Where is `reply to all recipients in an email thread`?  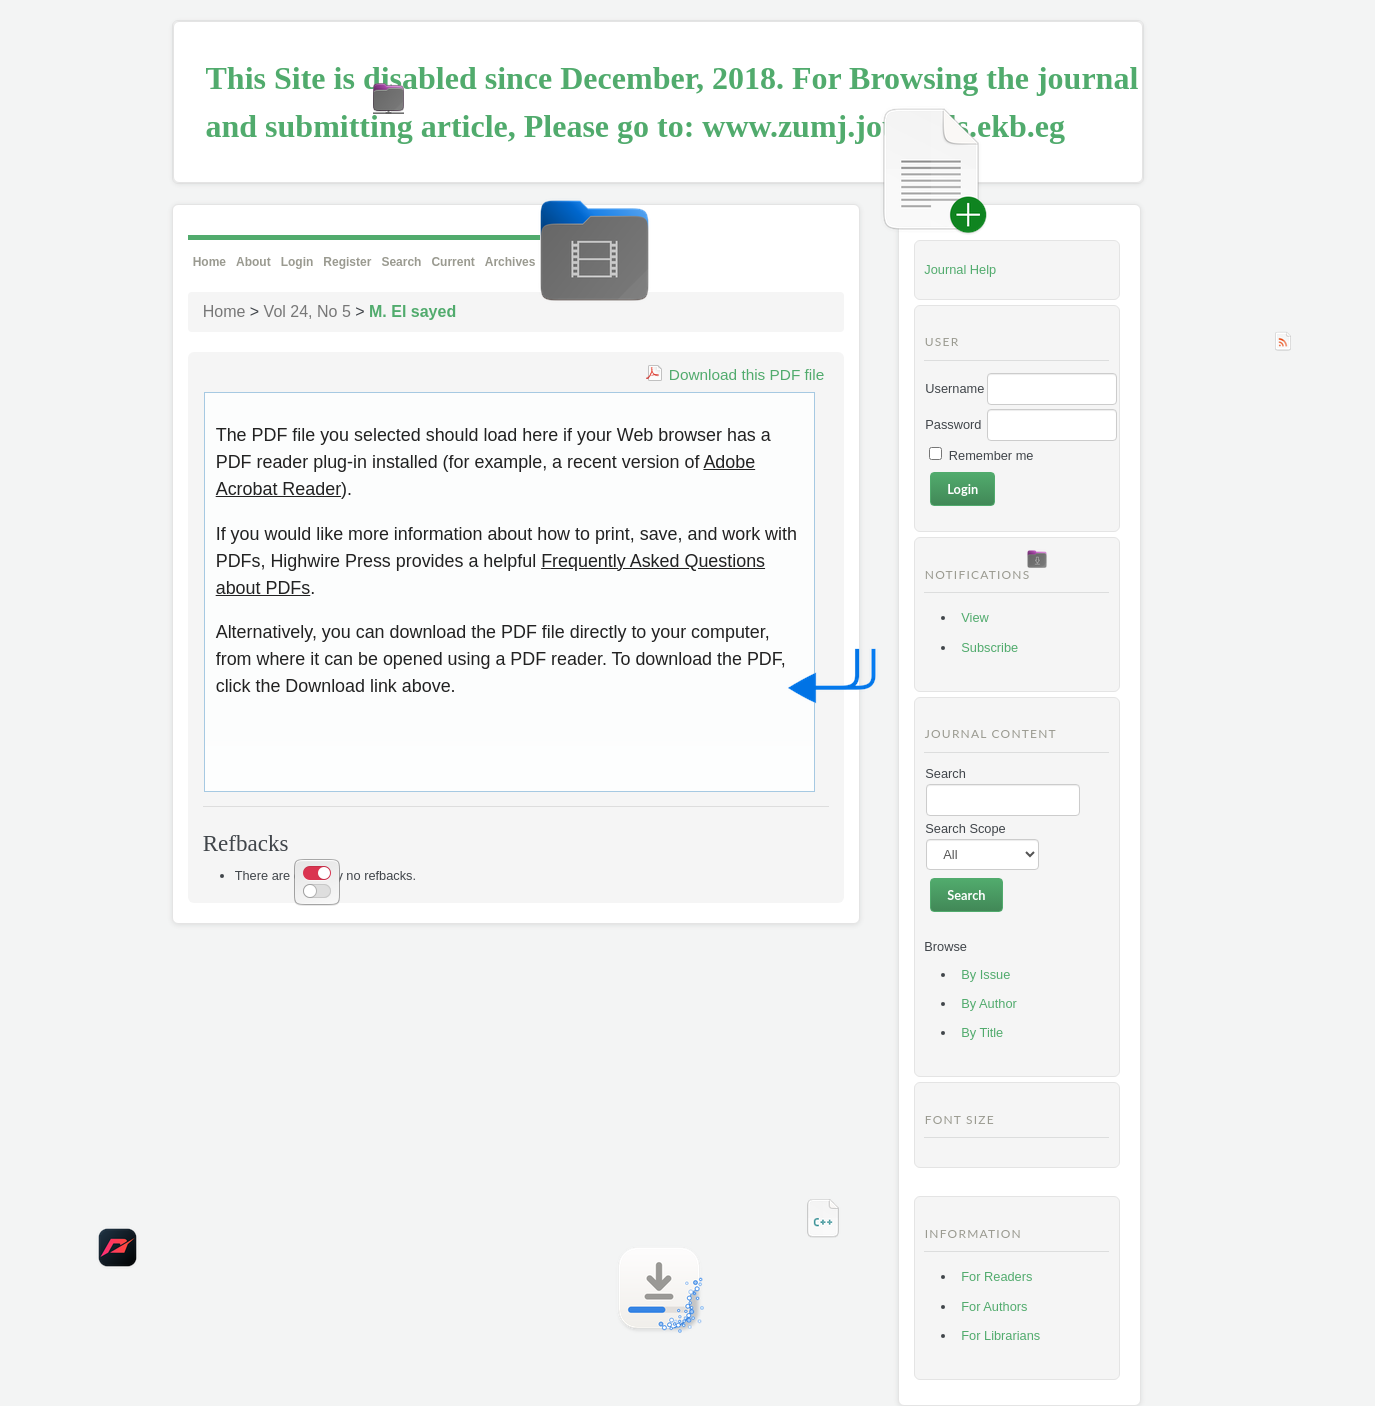 reply to all recipients in an email thread is located at coordinates (830, 675).